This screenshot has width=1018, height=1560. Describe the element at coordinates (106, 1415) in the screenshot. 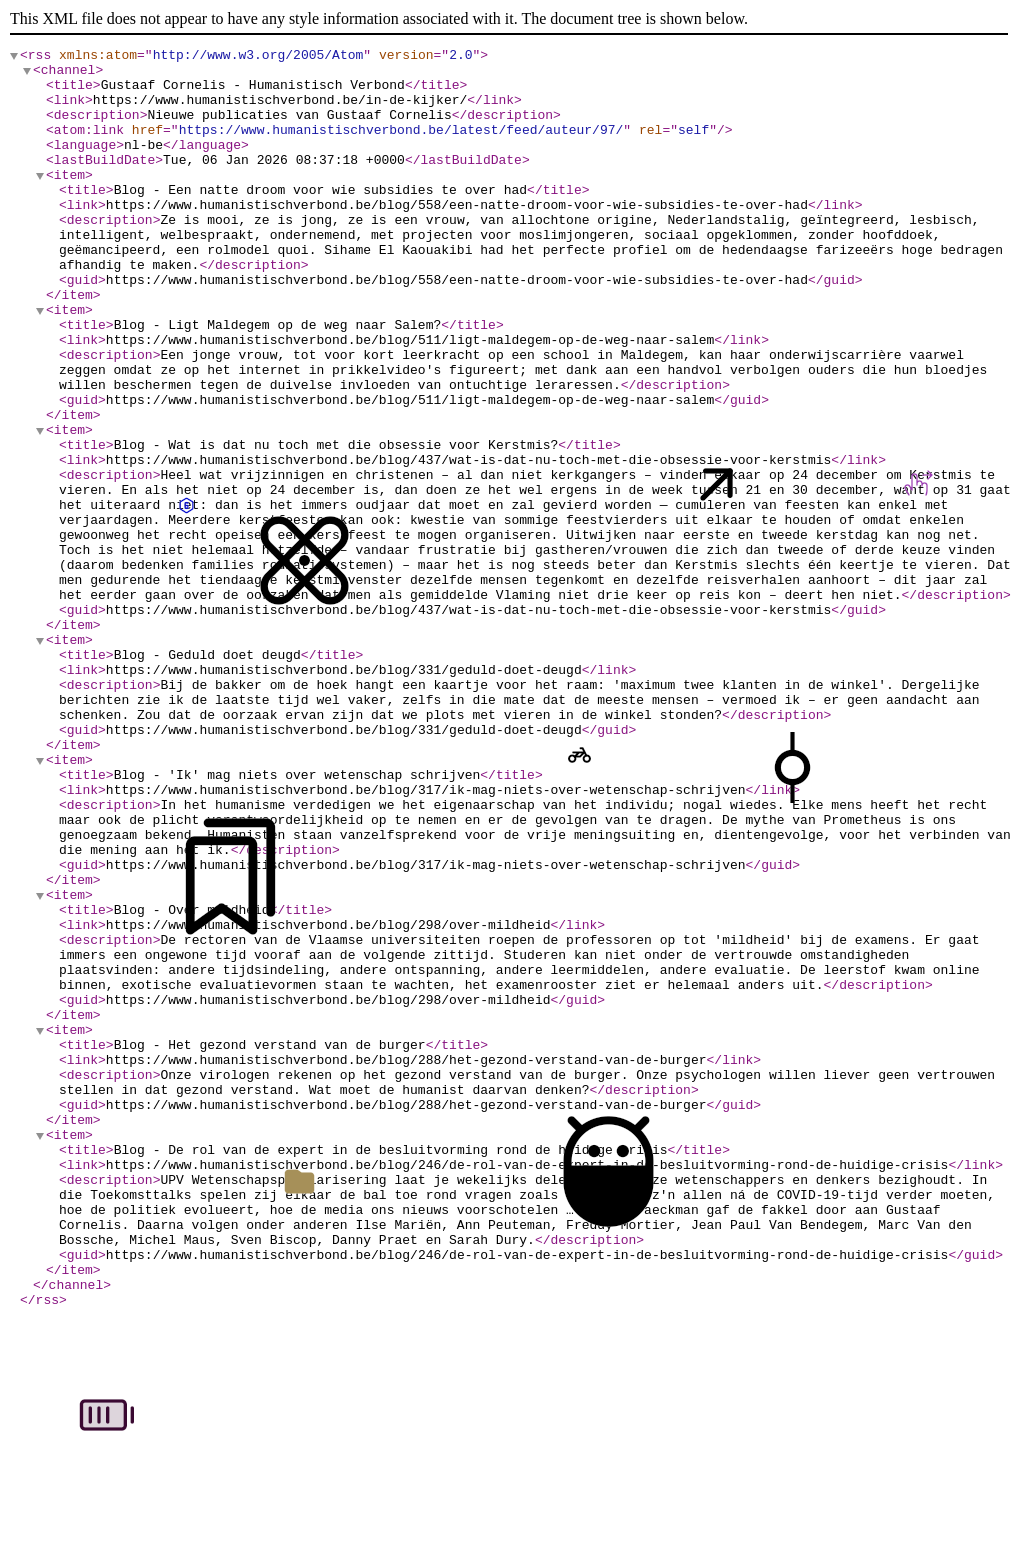

I see `indicates high battery level` at that location.